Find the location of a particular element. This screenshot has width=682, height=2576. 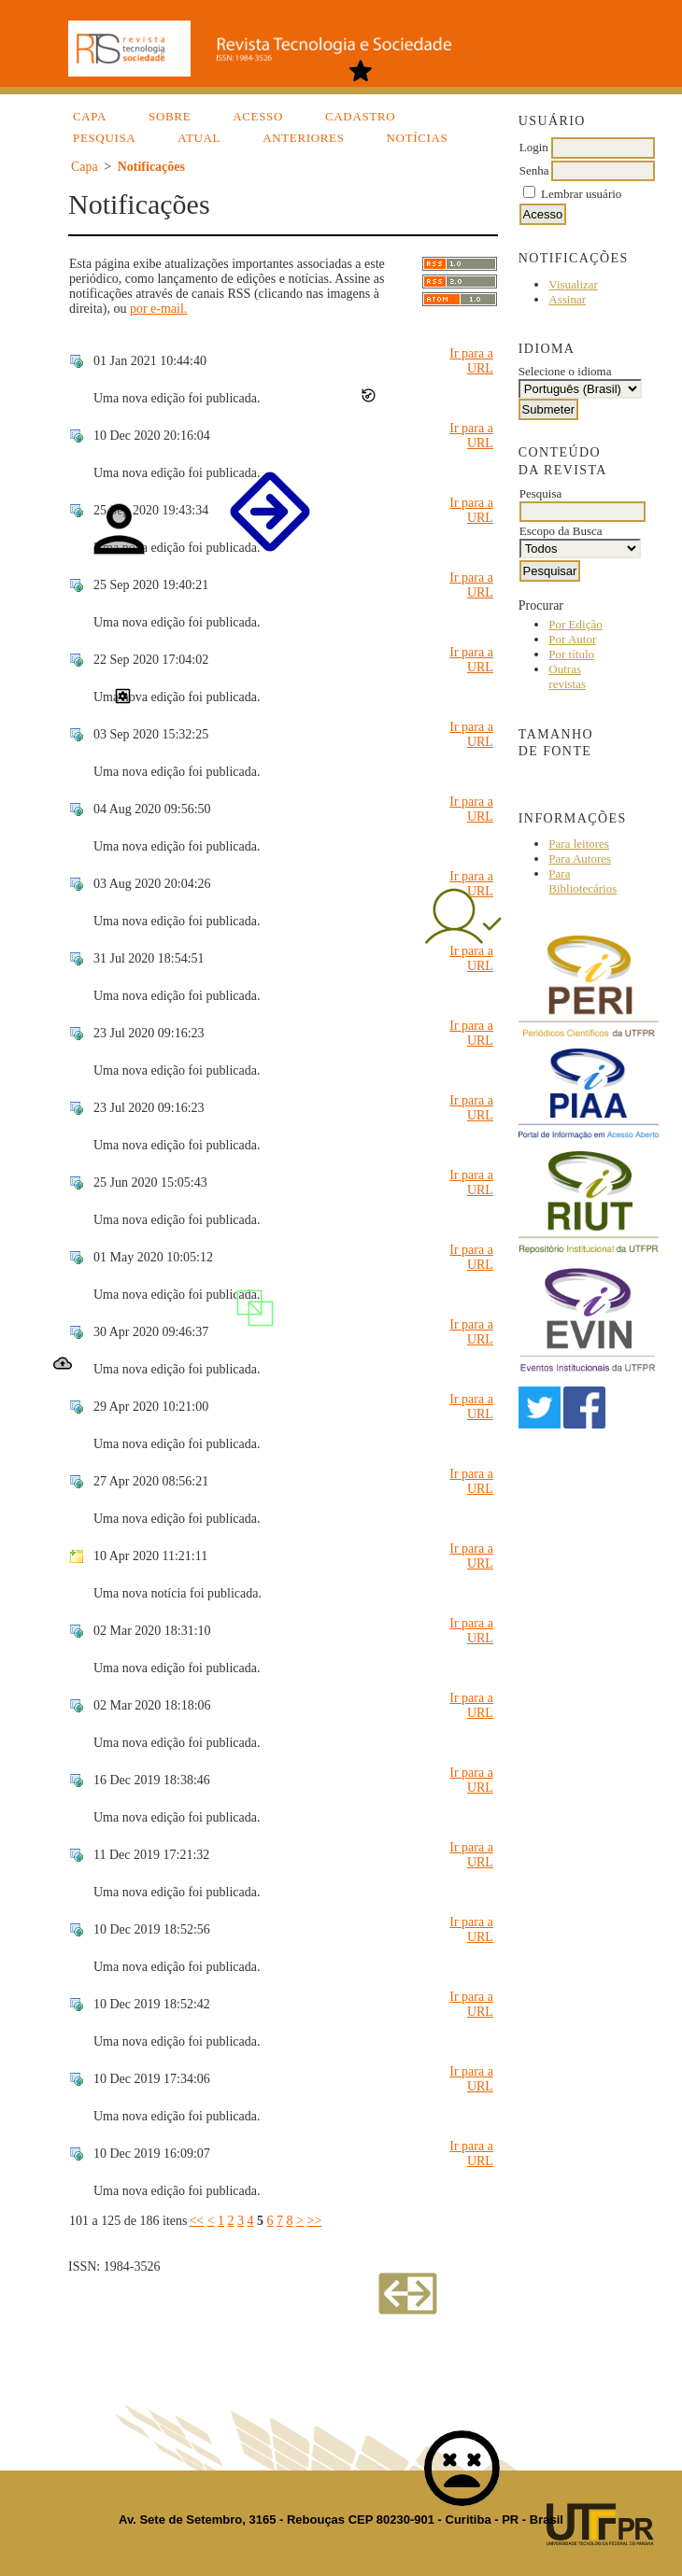

upload file to cloud storage is located at coordinates (63, 1363).